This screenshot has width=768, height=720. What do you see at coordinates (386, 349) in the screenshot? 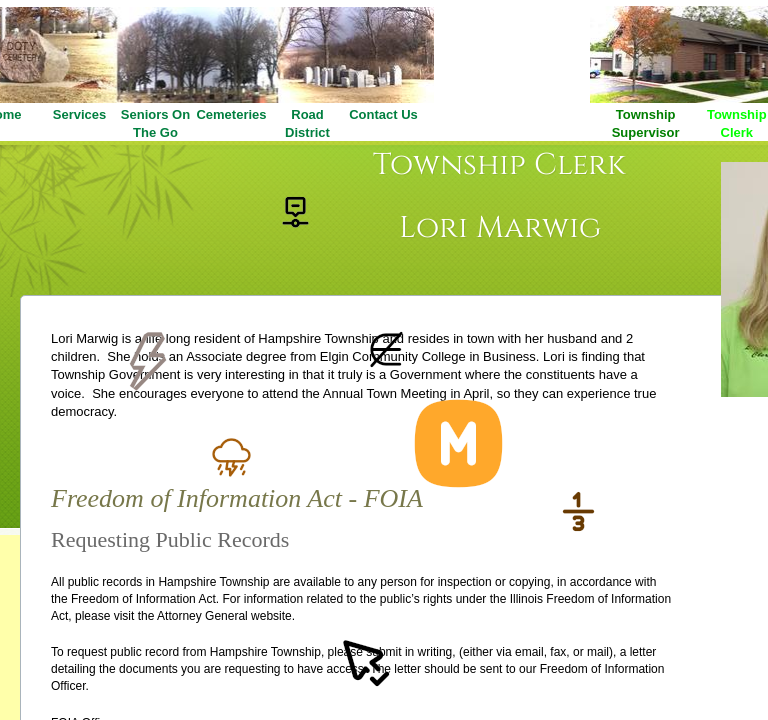
I see `indicates item is not part of a set or group` at bounding box center [386, 349].